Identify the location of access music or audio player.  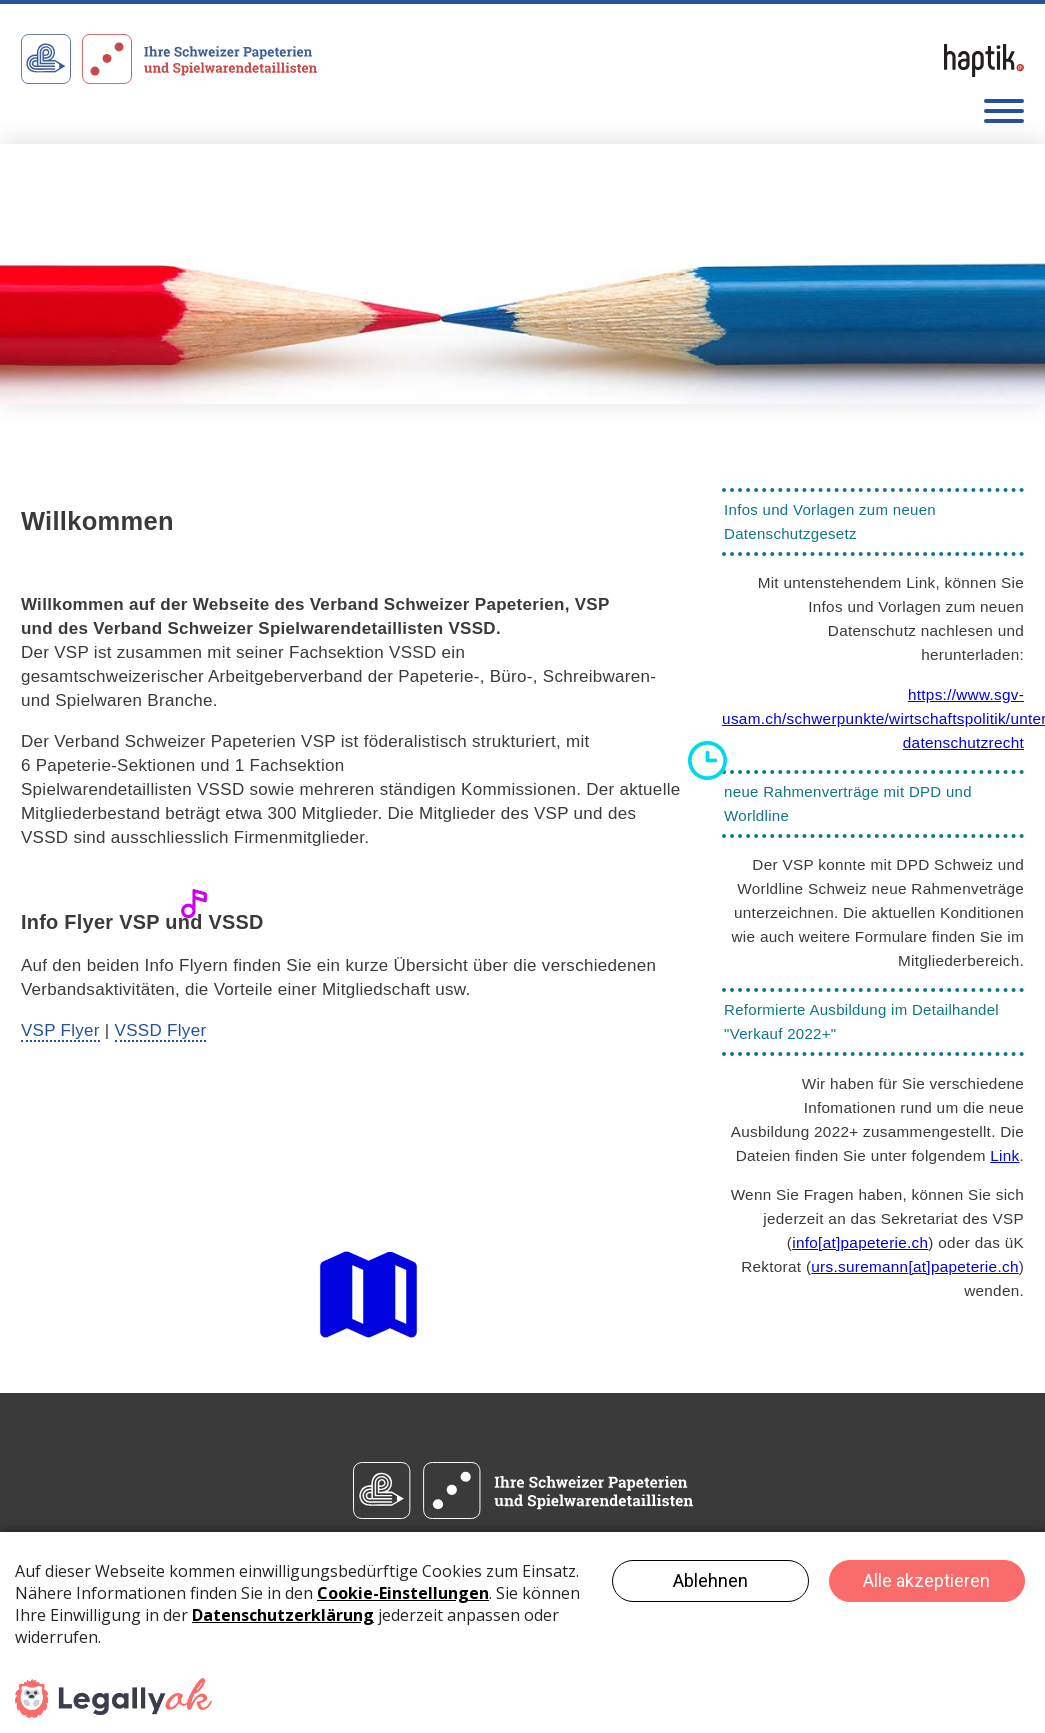
(194, 903).